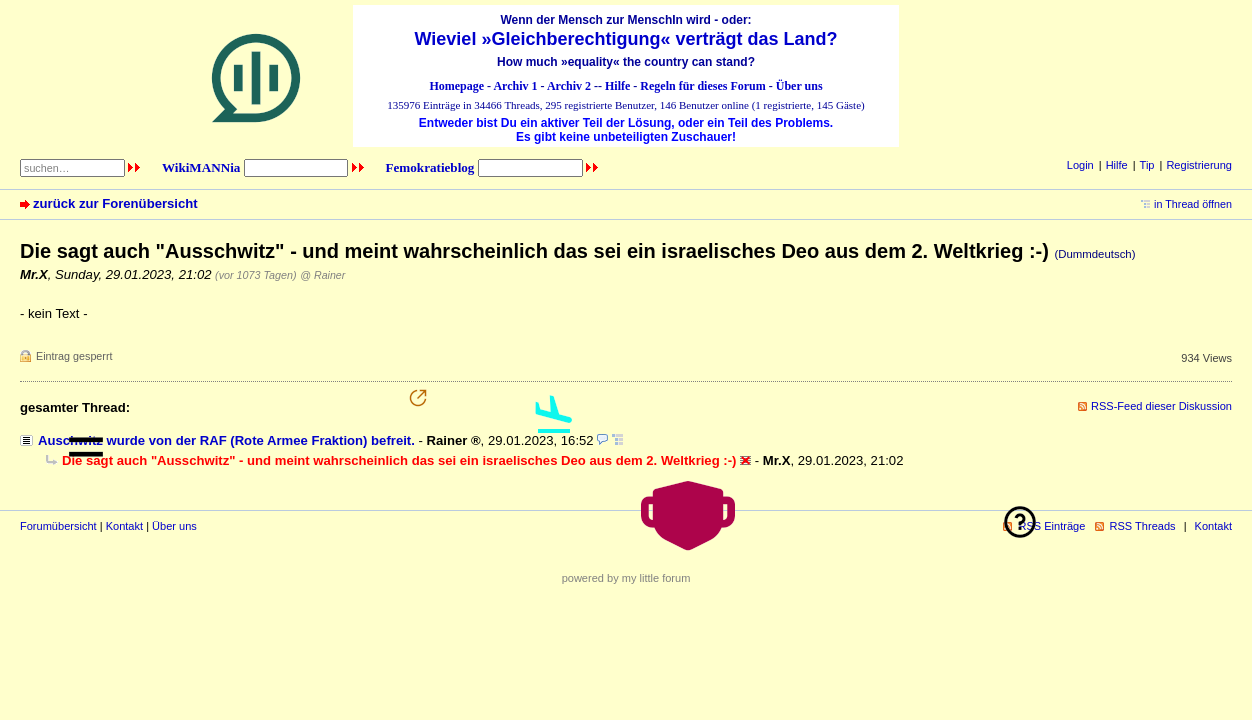 The image size is (1252, 720). I want to click on indicates arriving flight status, so click(554, 415).